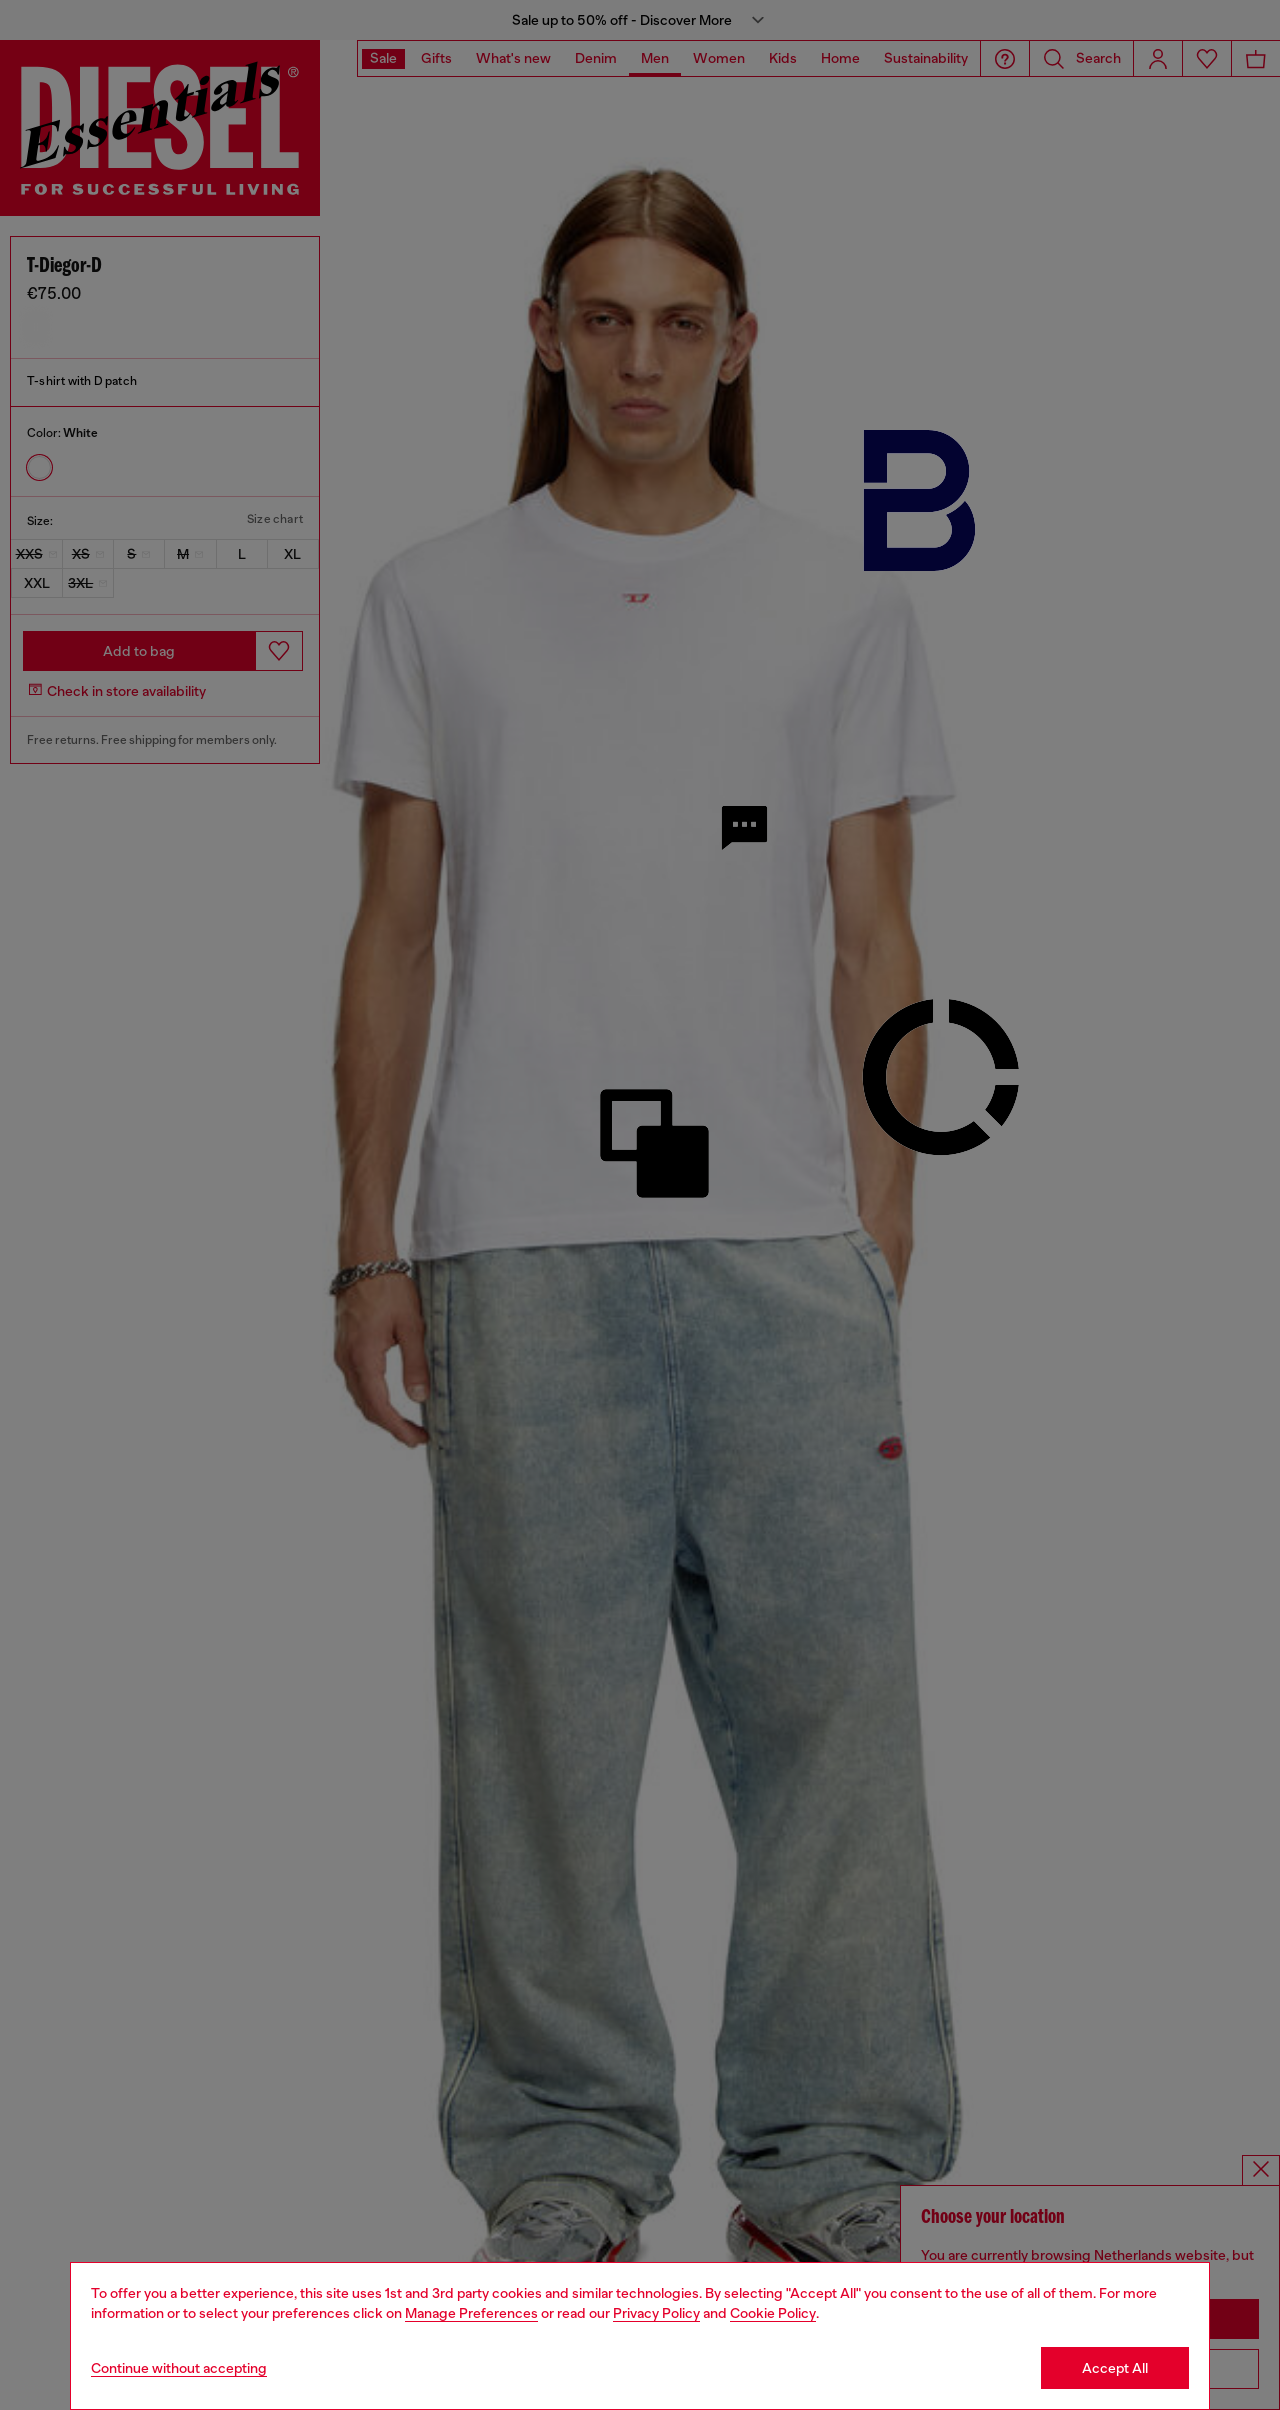 This screenshot has height=2410, width=1280. Describe the element at coordinates (654, 1143) in the screenshot. I see `send selected object backward one layer` at that location.